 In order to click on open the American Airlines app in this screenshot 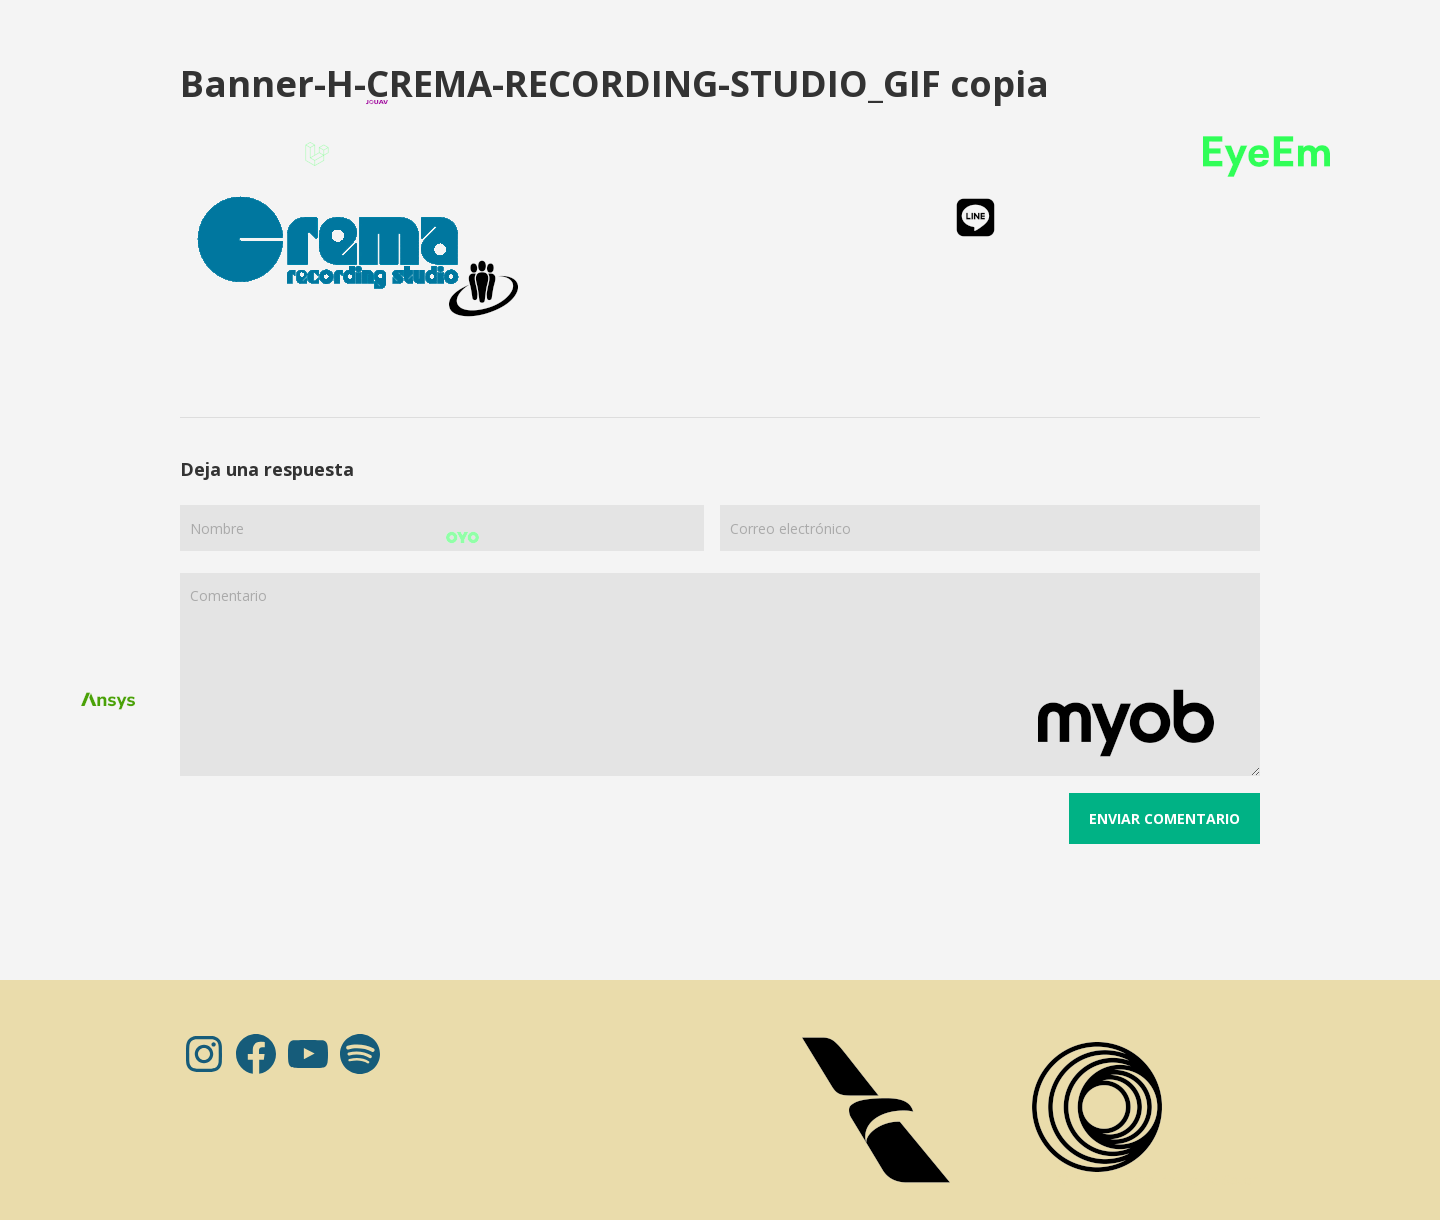, I will do `click(876, 1110)`.